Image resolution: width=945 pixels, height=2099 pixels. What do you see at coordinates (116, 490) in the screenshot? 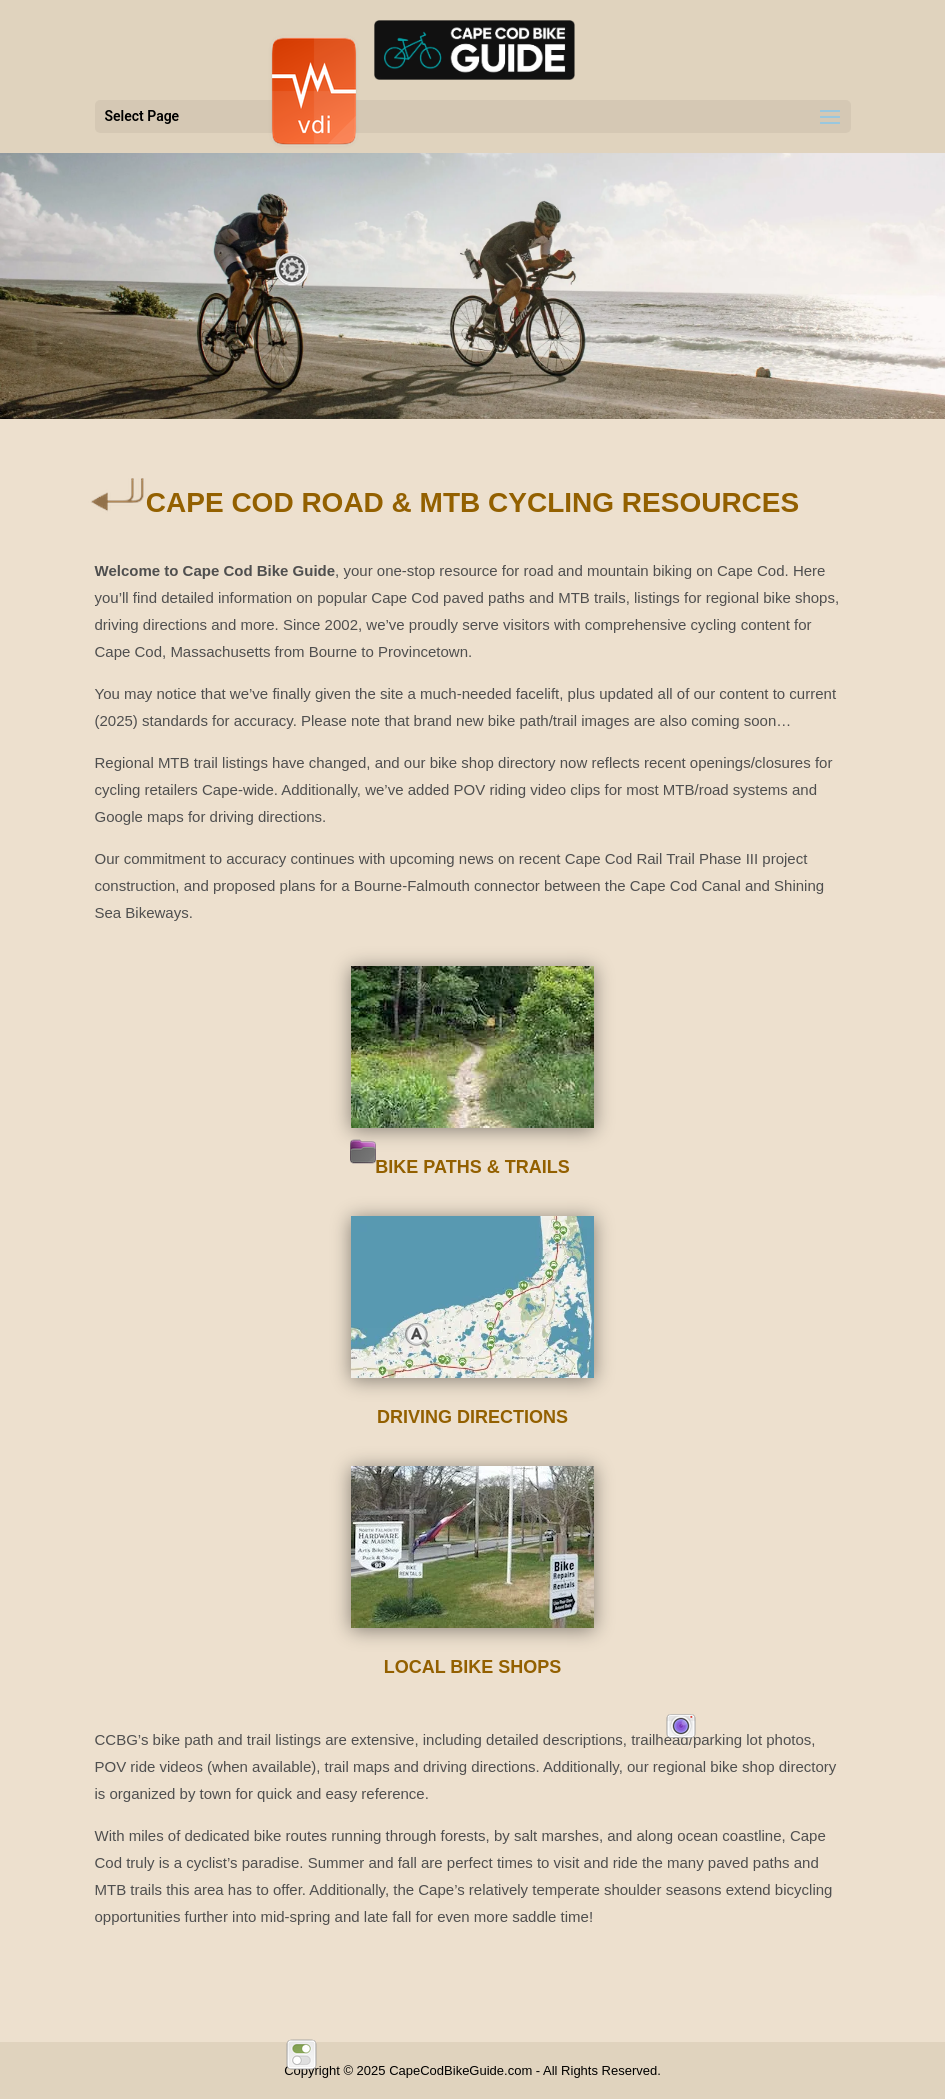
I see `reply to all recipients of an email` at bounding box center [116, 490].